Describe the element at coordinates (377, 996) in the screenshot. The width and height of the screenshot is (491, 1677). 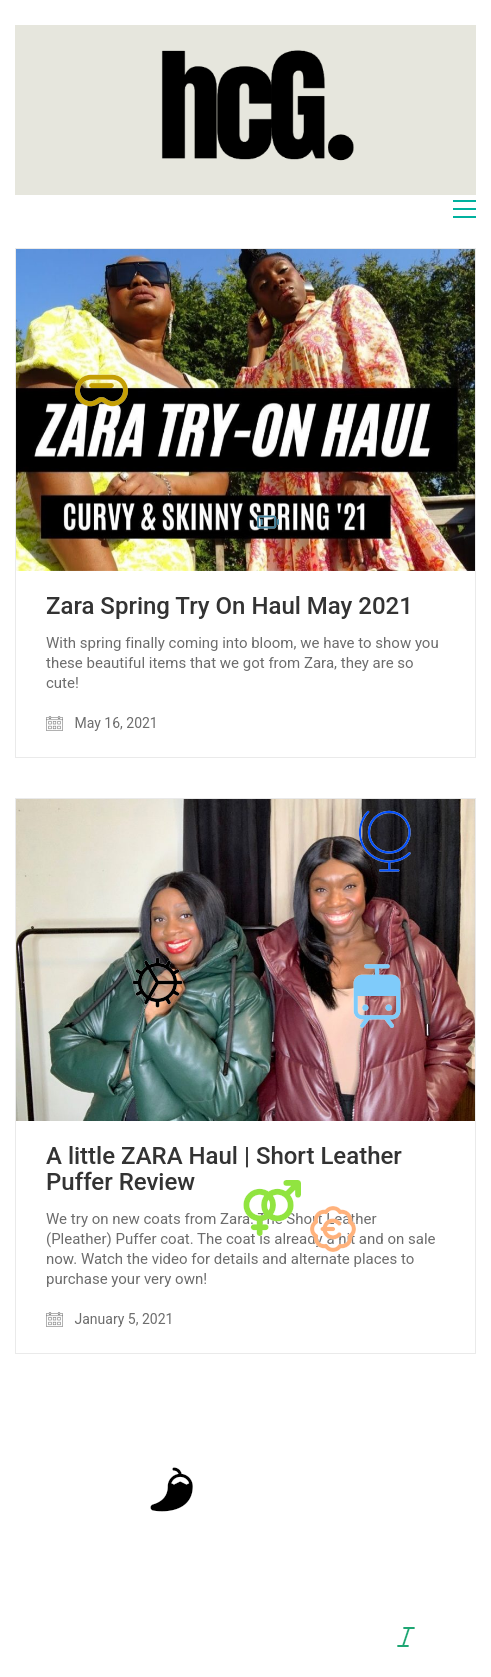
I see `access tram or streetcar transit options` at that location.